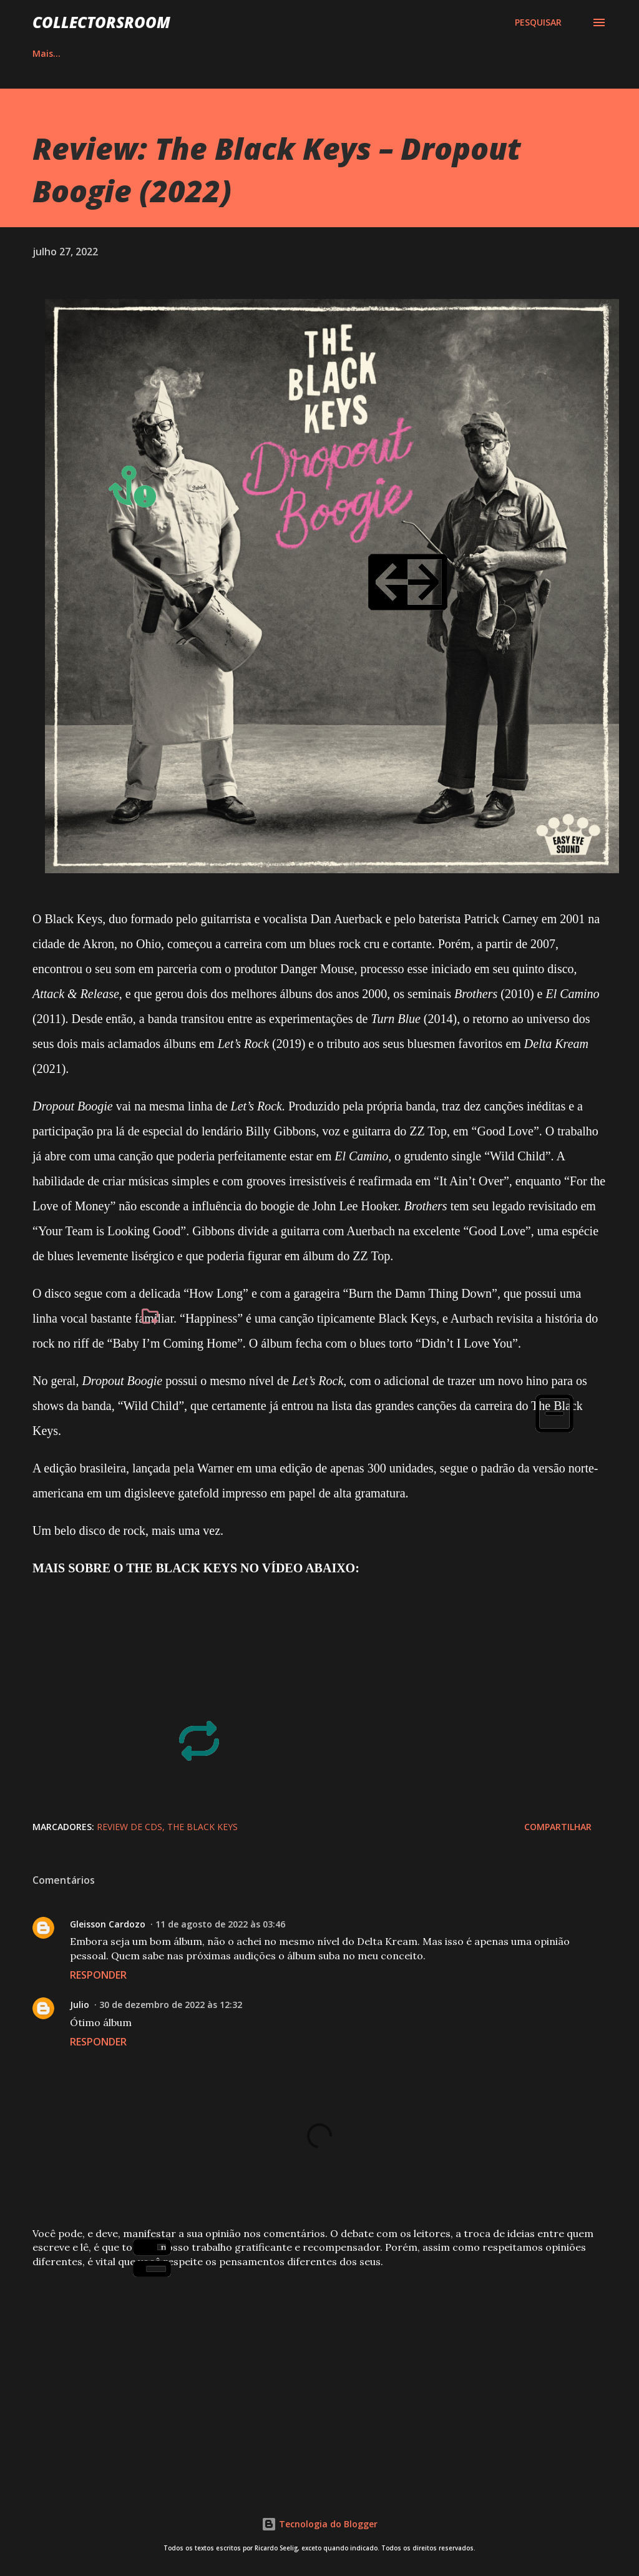 The width and height of the screenshot is (639, 2576). What do you see at coordinates (152, 2258) in the screenshot?
I see `view task list or to-do items` at bounding box center [152, 2258].